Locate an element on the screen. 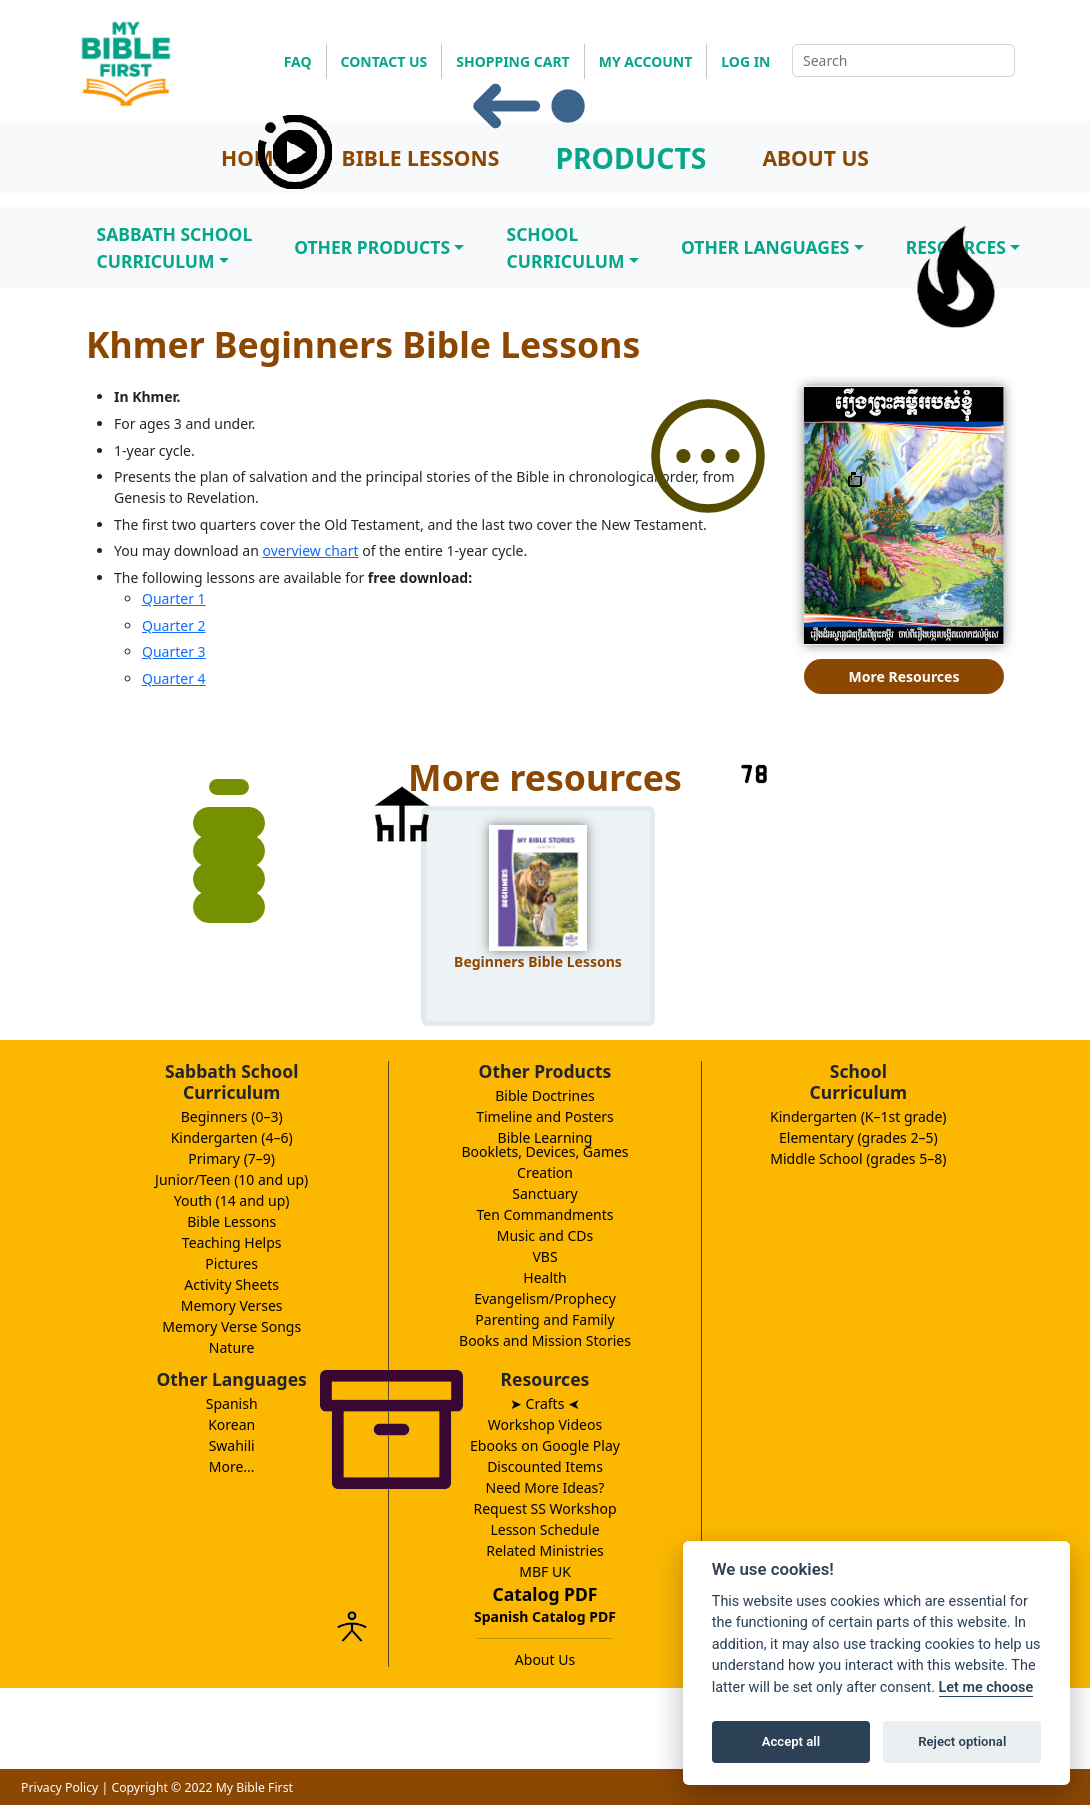 Image resolution: width=1090 pixels, height=1805 pixels. view user profile is located at coordinates (352, 1627).